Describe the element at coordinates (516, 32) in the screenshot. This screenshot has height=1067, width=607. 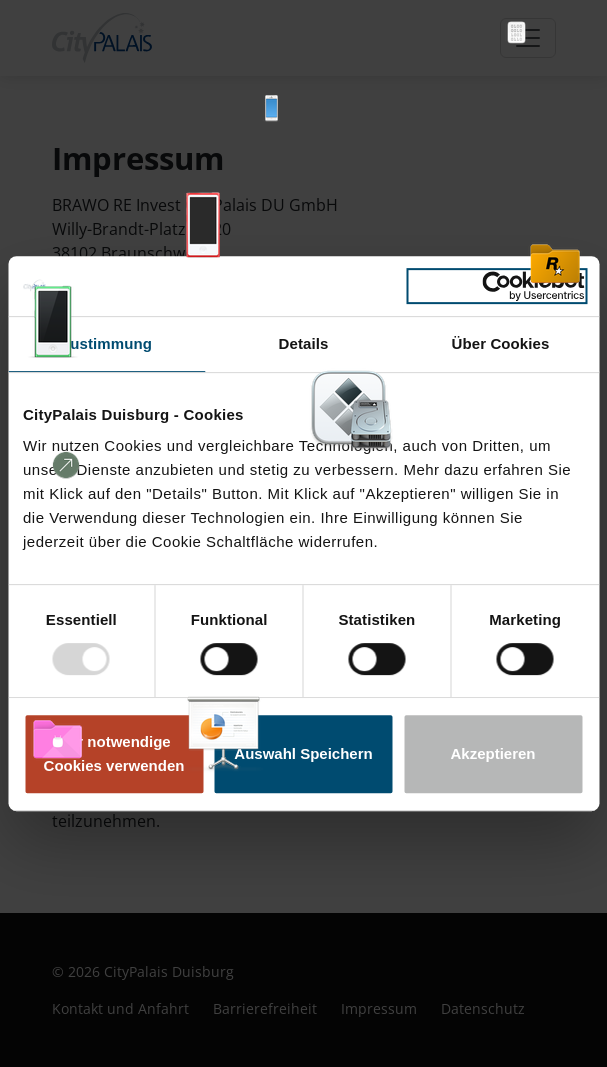
I see `indicates a binary or executable file type` at that location.